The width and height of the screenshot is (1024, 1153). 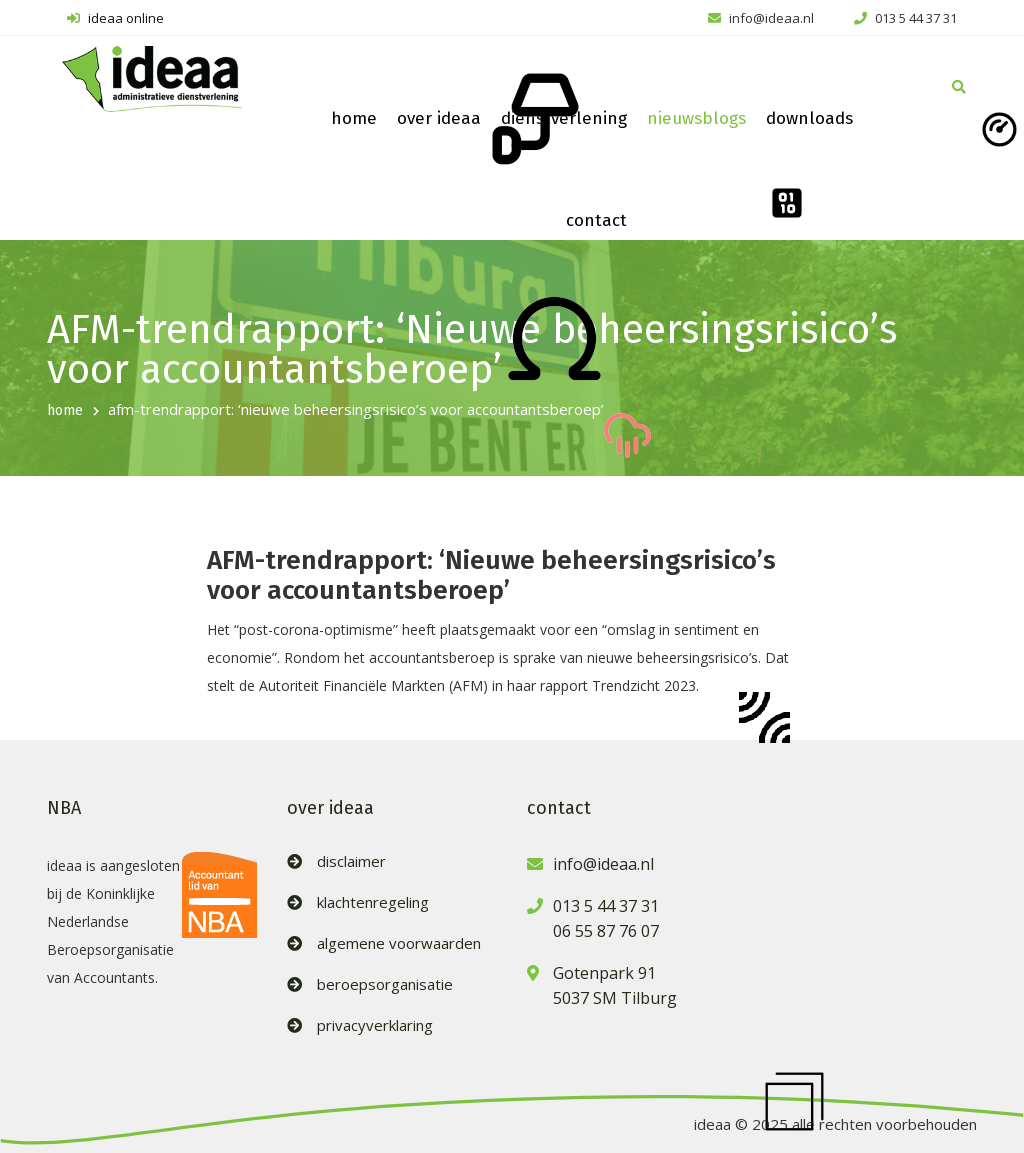 What do you see at coordinates (627, 434) in the screenshot?
I see `indicates rainy weather conditions` at bounding box center [627, 434].